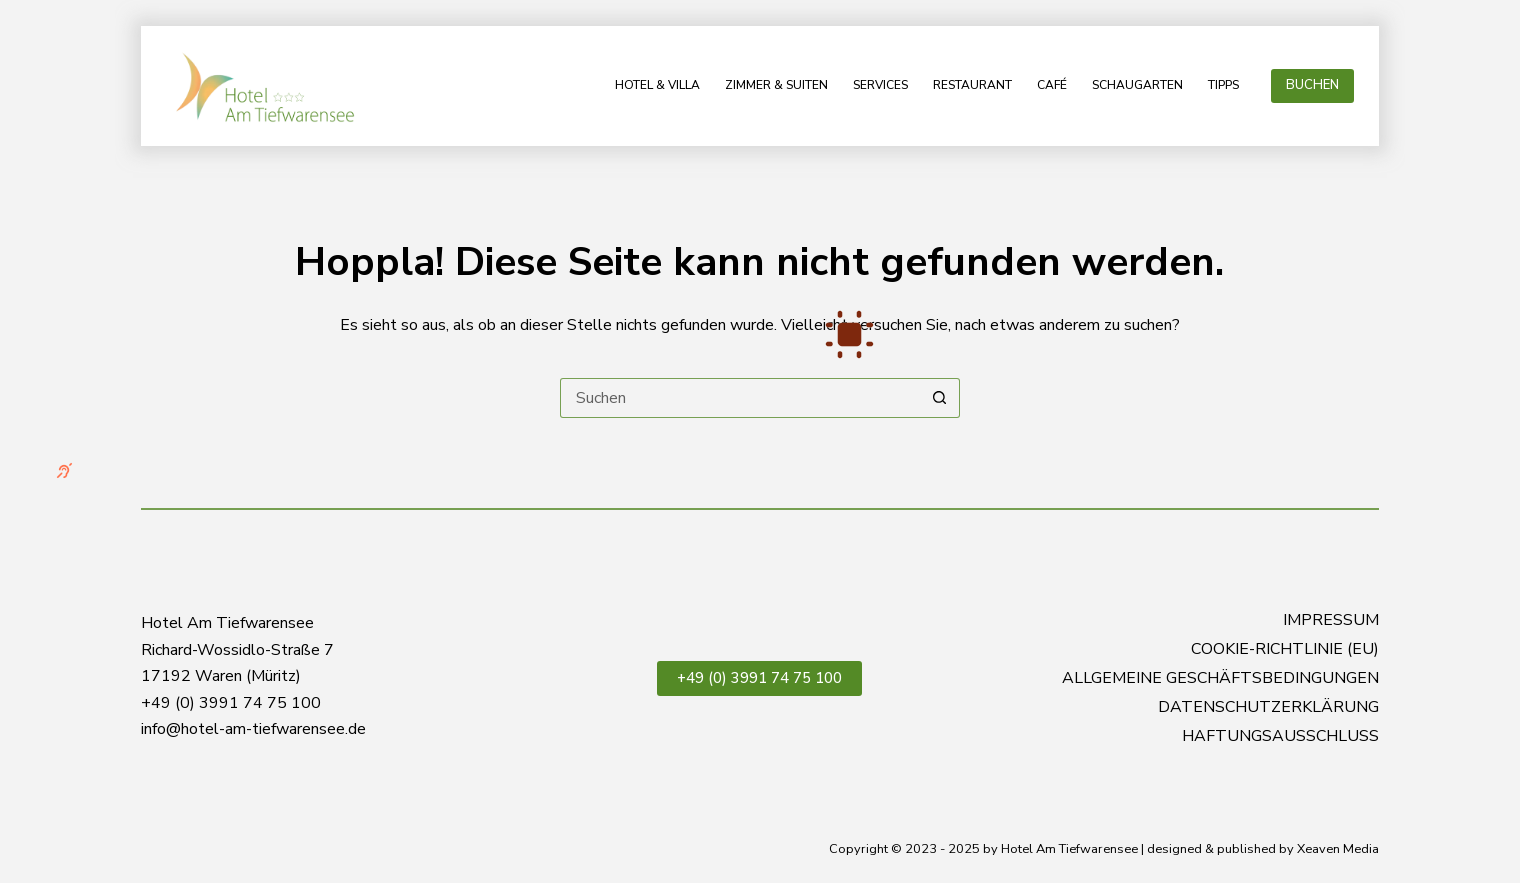 The width and height of the screenshot is (1520, 883). What do you see at coordinates (64, 470) in the screenshot?
I see `indicates deaf or hard of hearing accessibility option` at bounding box center [64, 470].